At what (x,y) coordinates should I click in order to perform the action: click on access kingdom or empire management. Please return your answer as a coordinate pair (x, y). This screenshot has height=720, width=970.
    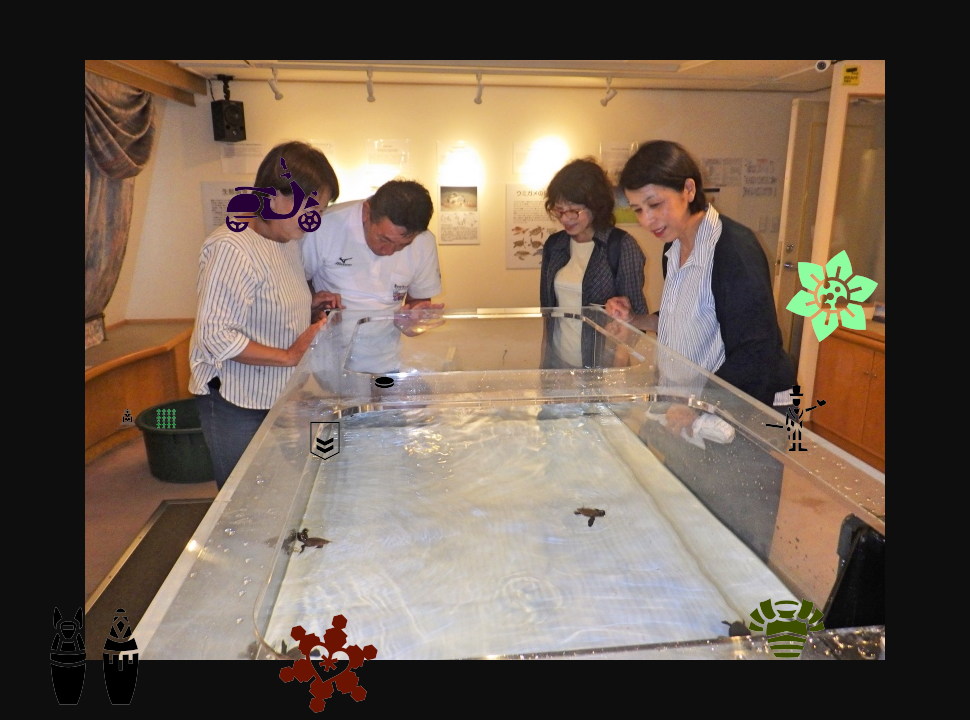
    Looking at the image, I should click on (127, 416).